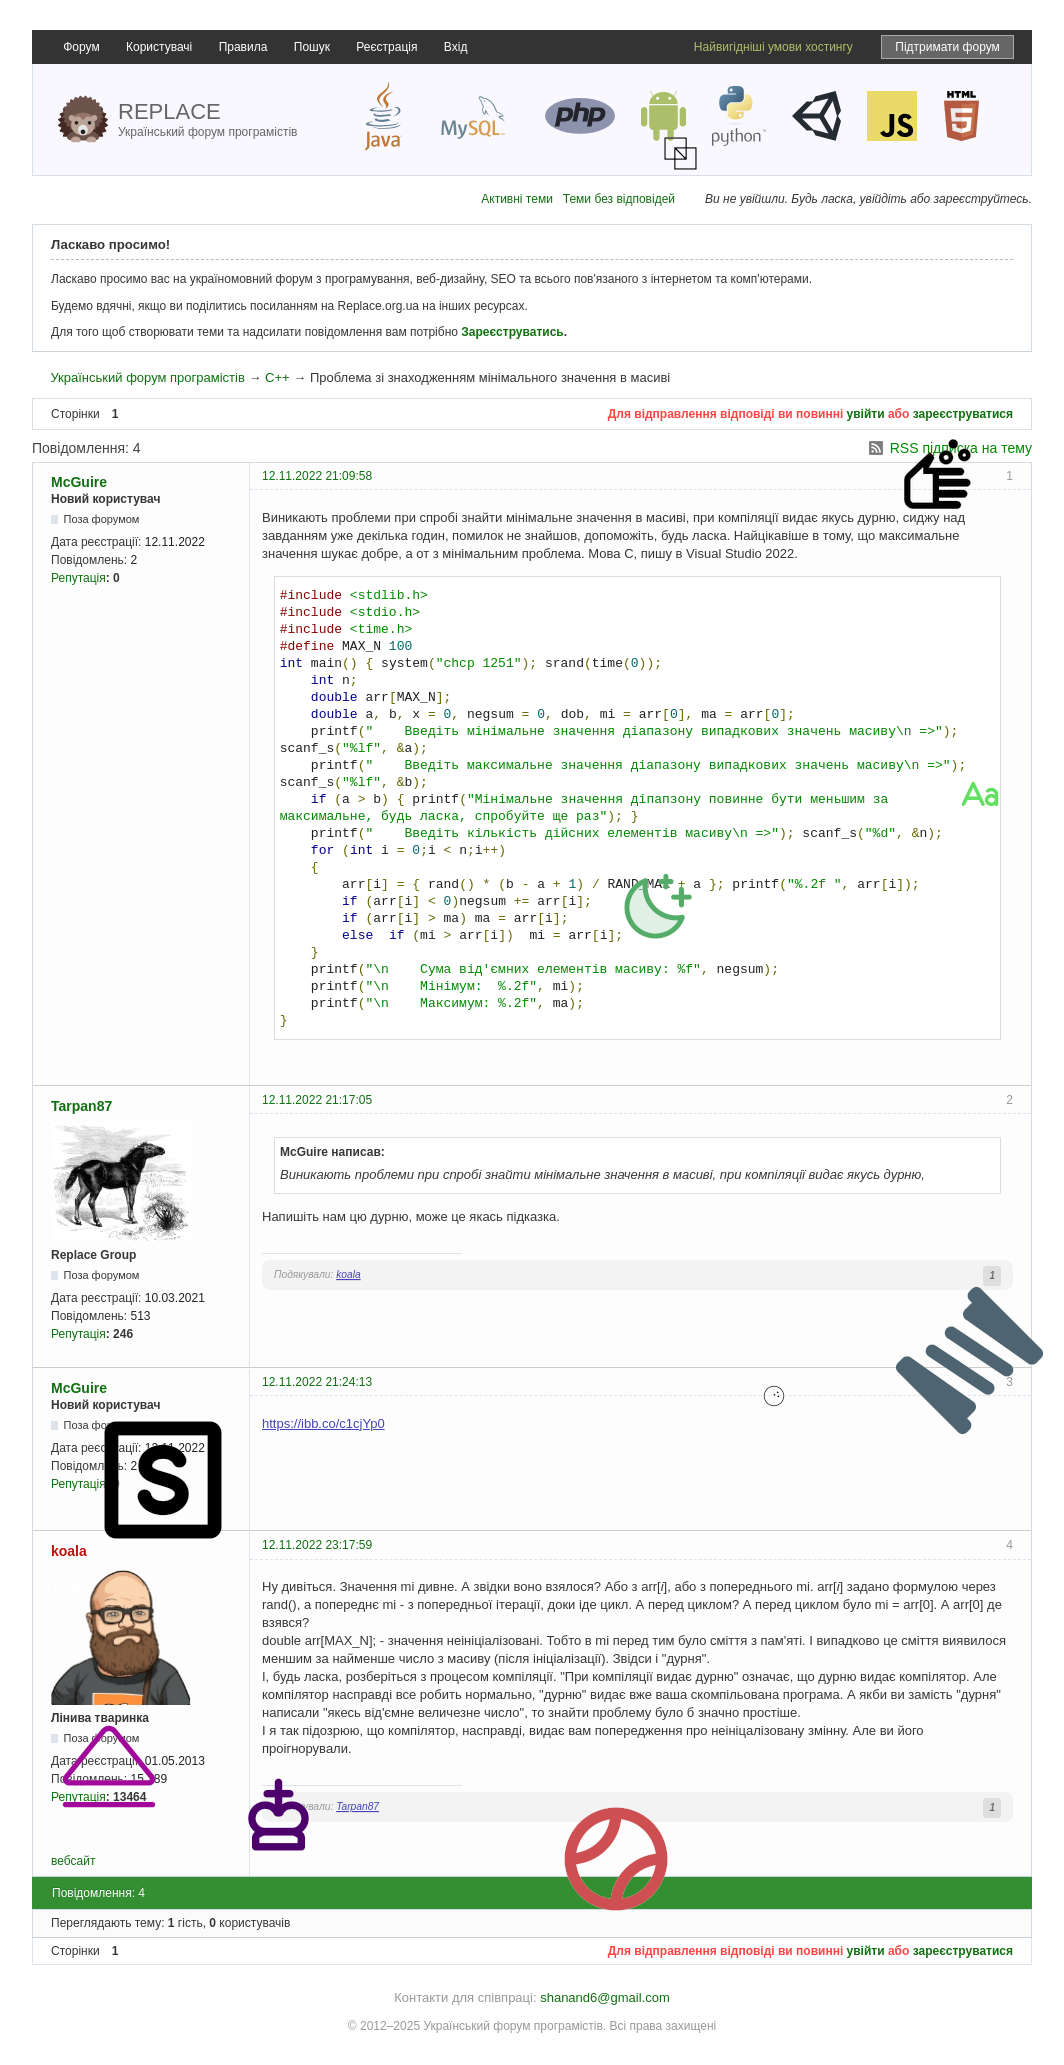 The width and height of the screenshot is (1064, 2065). What do you see at coordinates (774, 1396) in the screenshot?
I see `access bowling or sports games` at bounding box center [774, 1396].